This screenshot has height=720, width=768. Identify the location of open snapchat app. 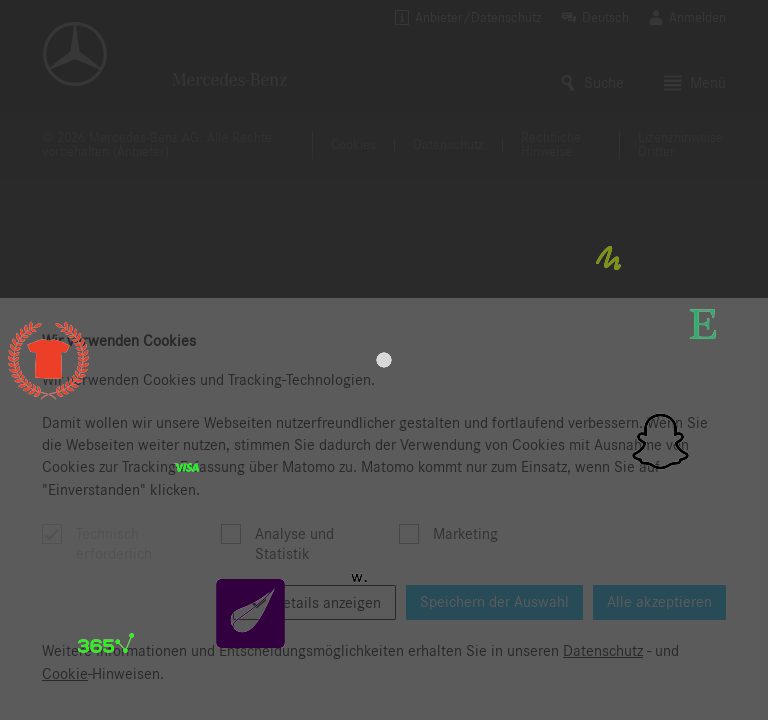
(660, 441).